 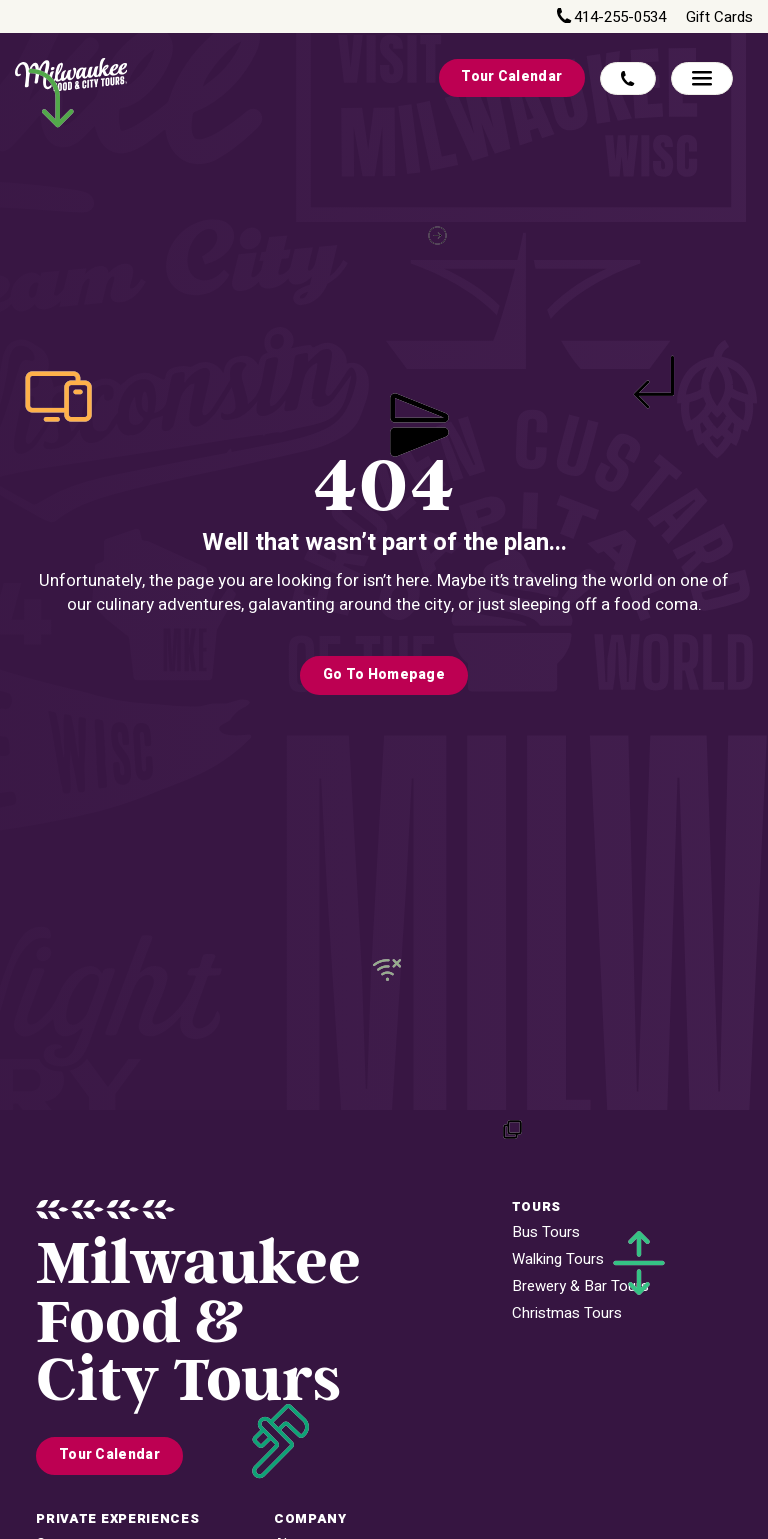 What do you see at coordinates (277, 1441) in the screenshot?
I see `access tools or settings` at bounding box center [277, 1441].